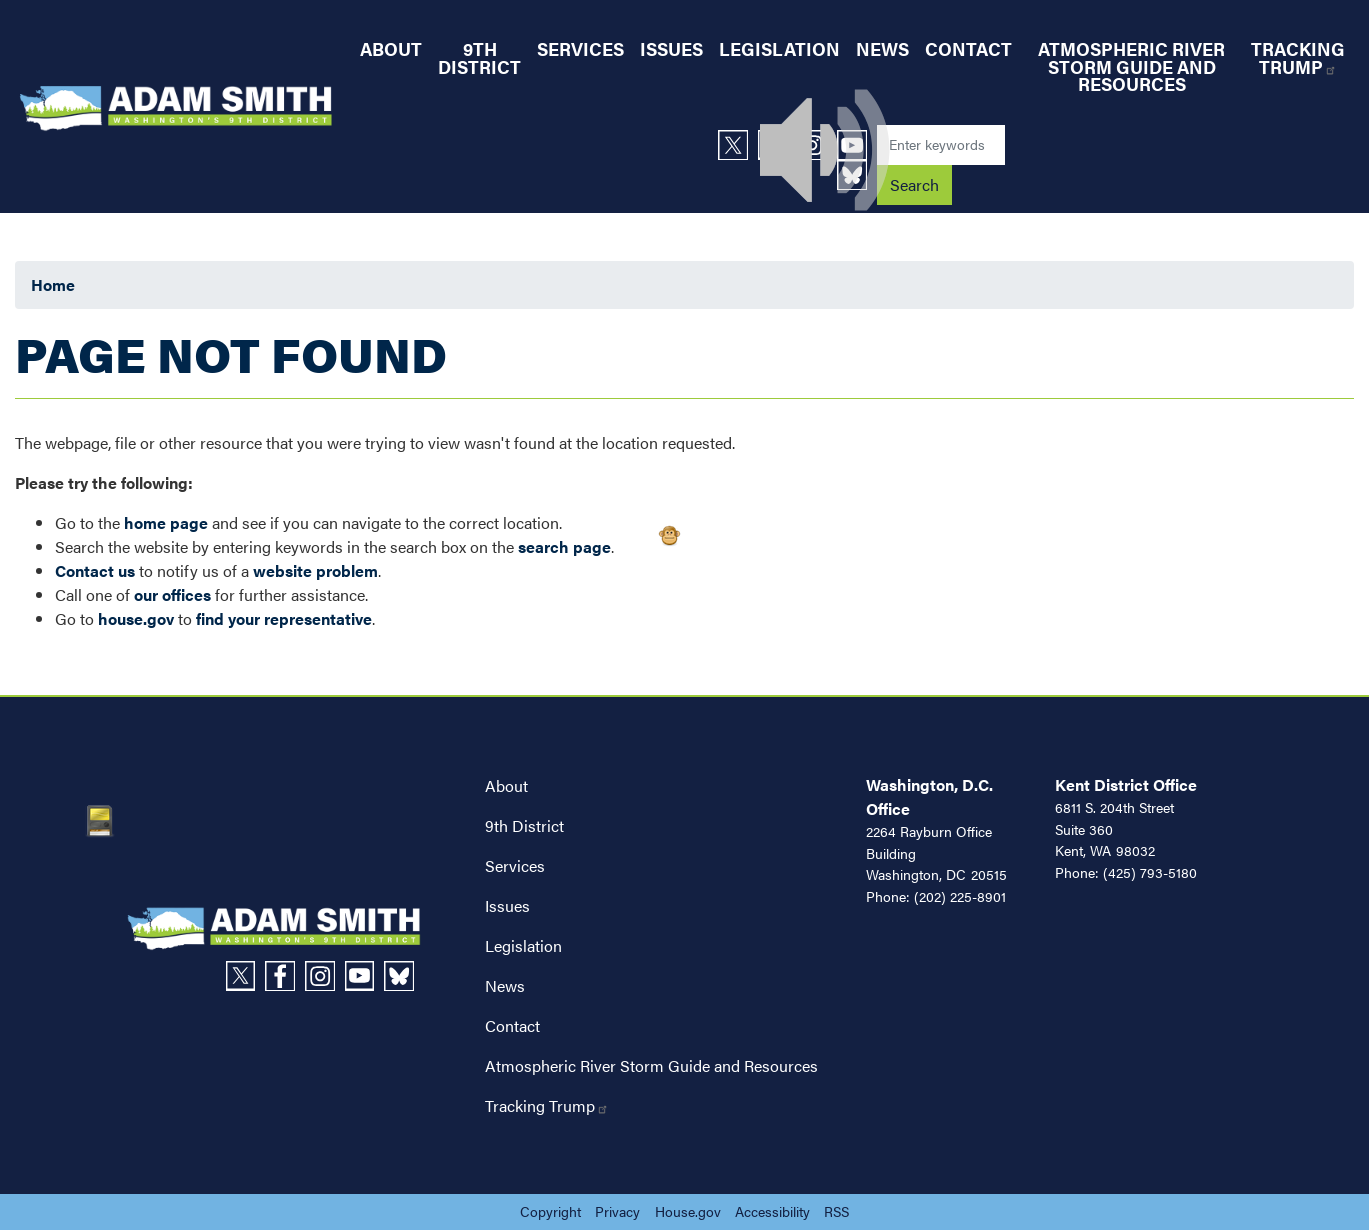 This screenshot has width=1369, height=1231. I want to click on access removable flash storage device, so click(99, 821).